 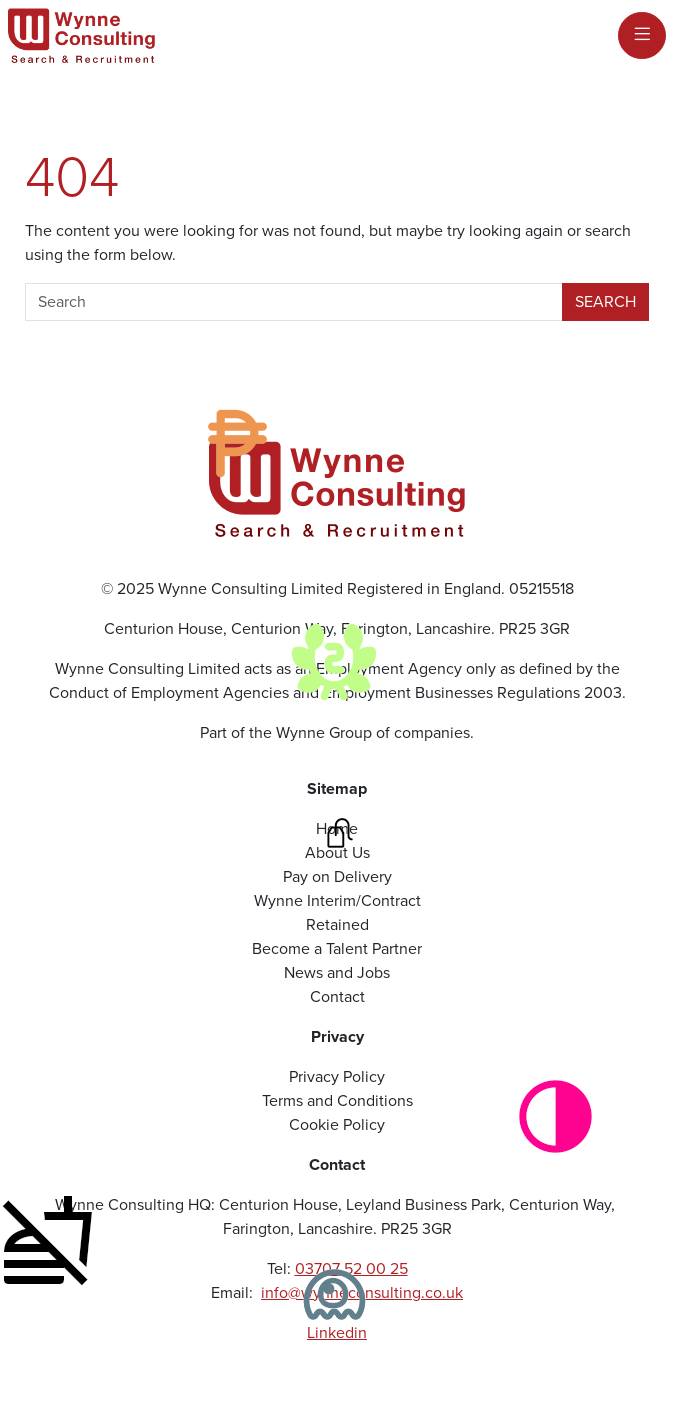 I want to click on indicates no food allowed in this area, so click(x=48, y=1240).